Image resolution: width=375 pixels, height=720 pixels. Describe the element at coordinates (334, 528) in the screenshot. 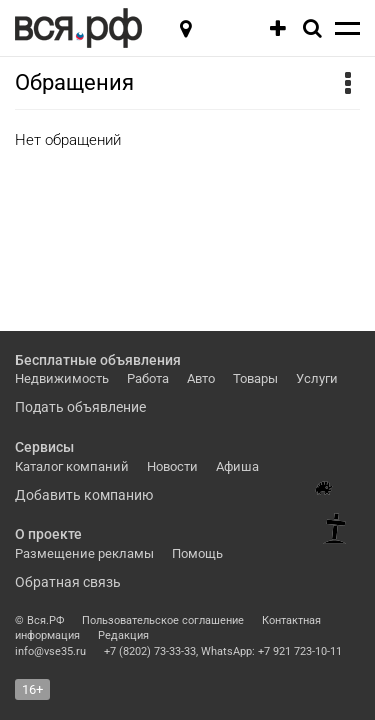

I see `indicates a cemetery or graveyard location` at that location.